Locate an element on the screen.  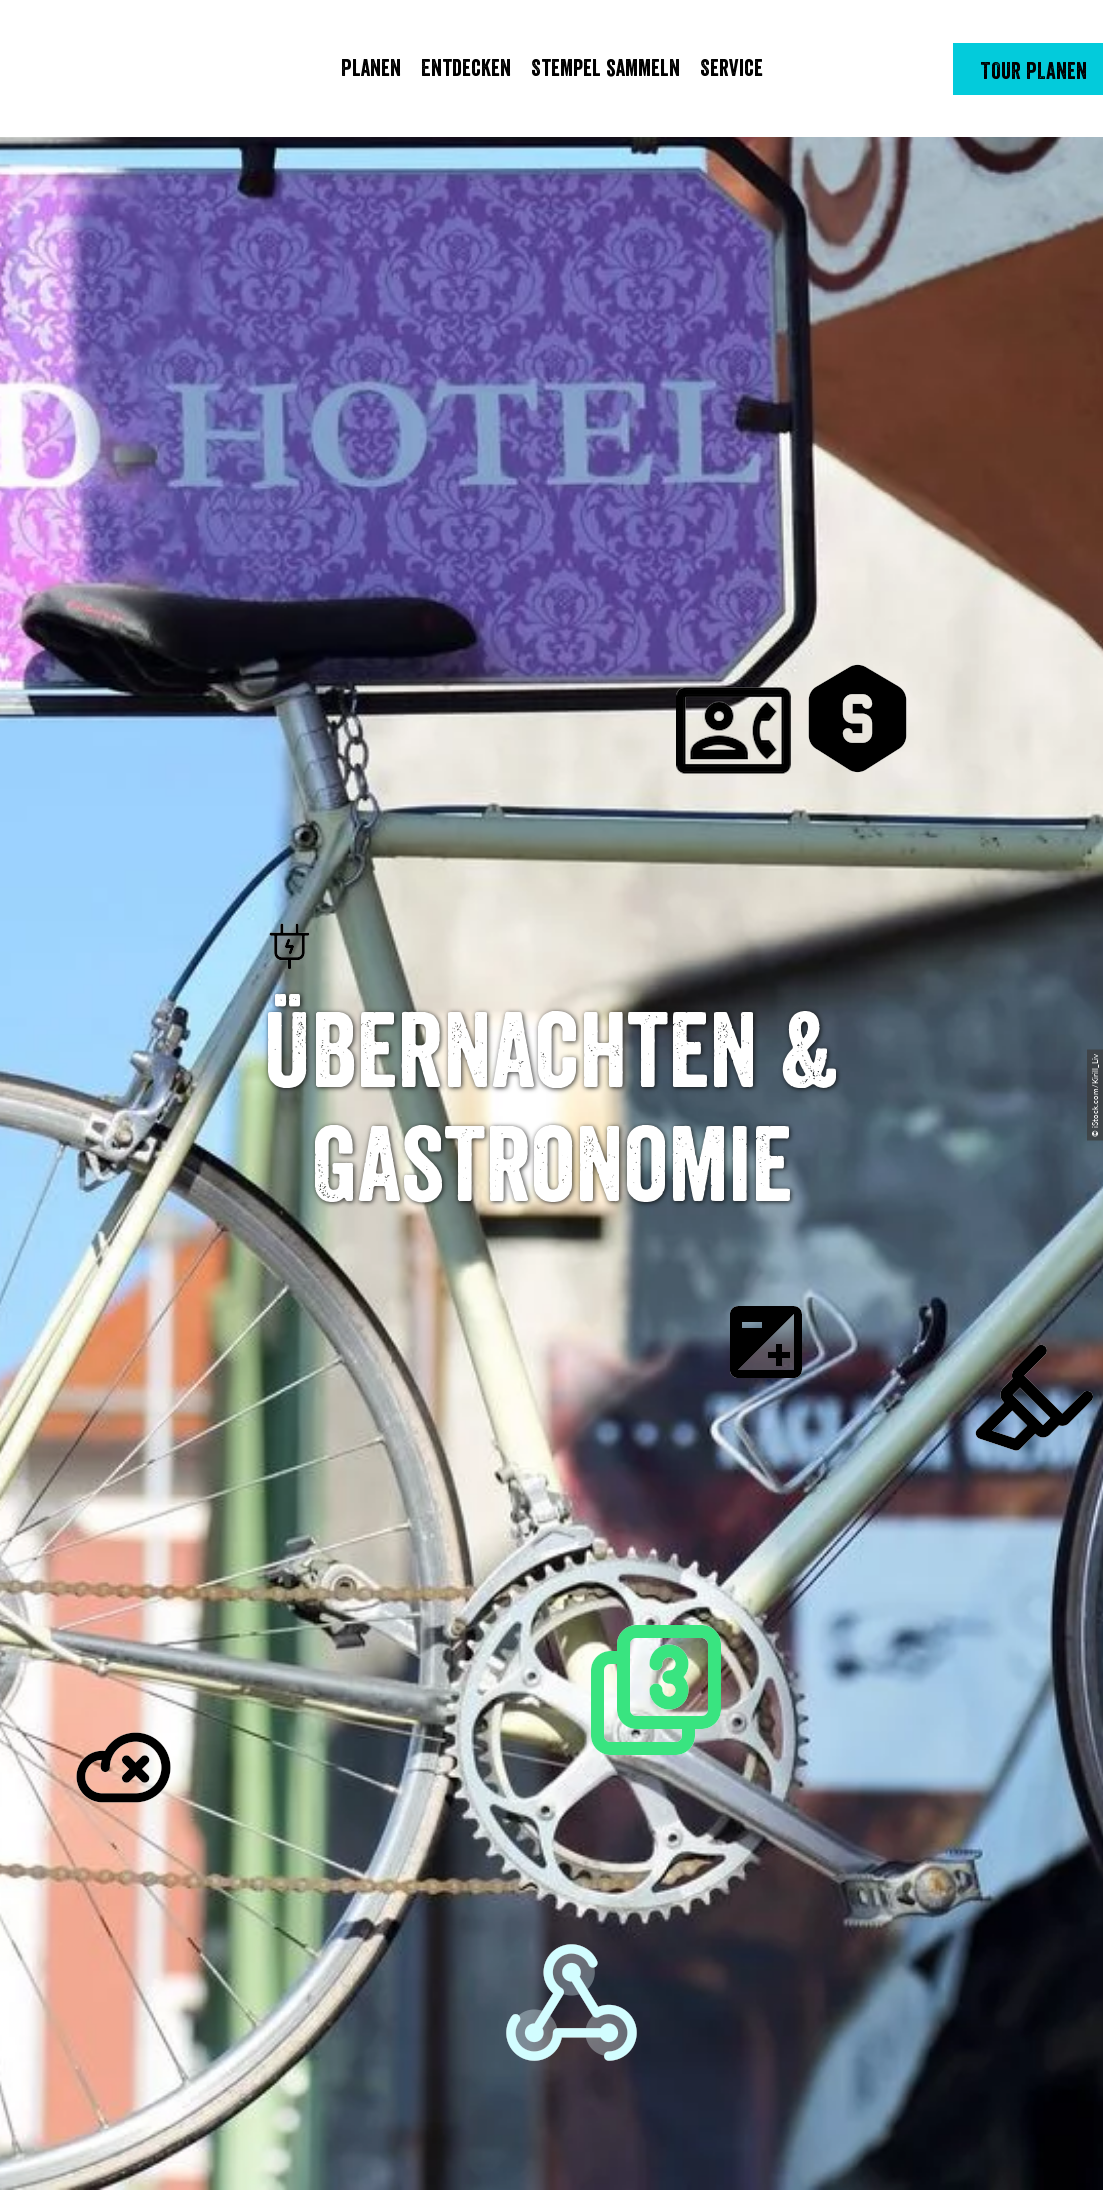
indicates device is currently charging is located at coordinates (289, 946).